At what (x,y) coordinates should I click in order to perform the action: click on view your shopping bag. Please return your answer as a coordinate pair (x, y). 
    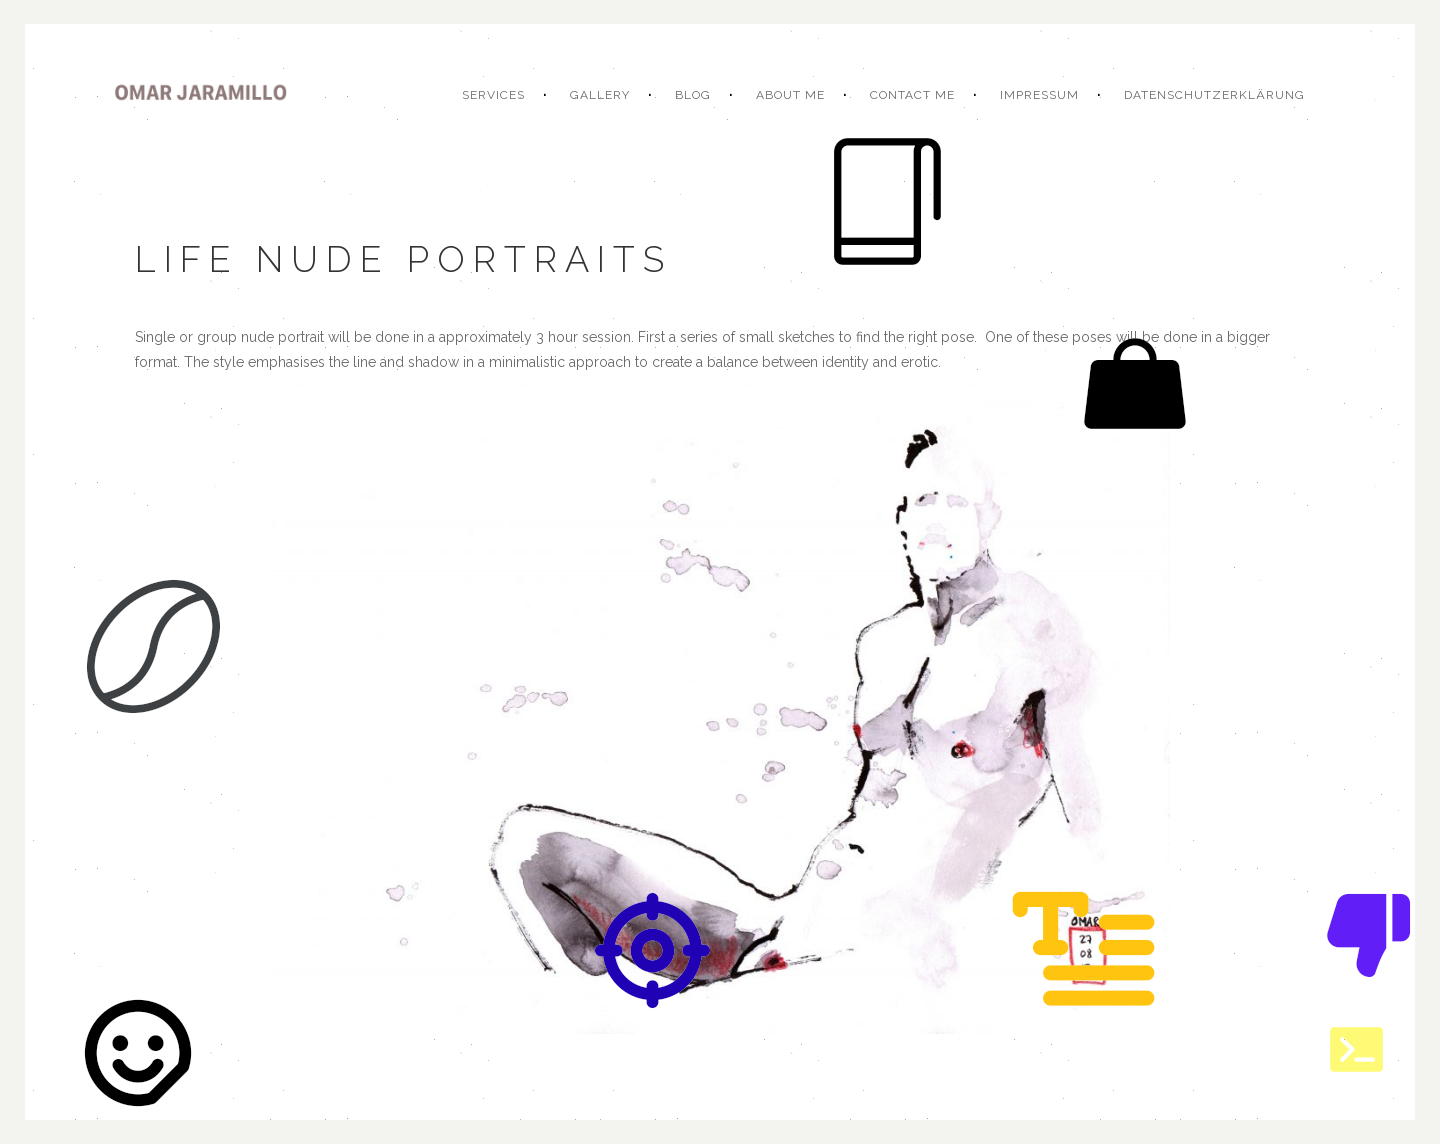
    Looking at the image, I should click on (1135, 389).